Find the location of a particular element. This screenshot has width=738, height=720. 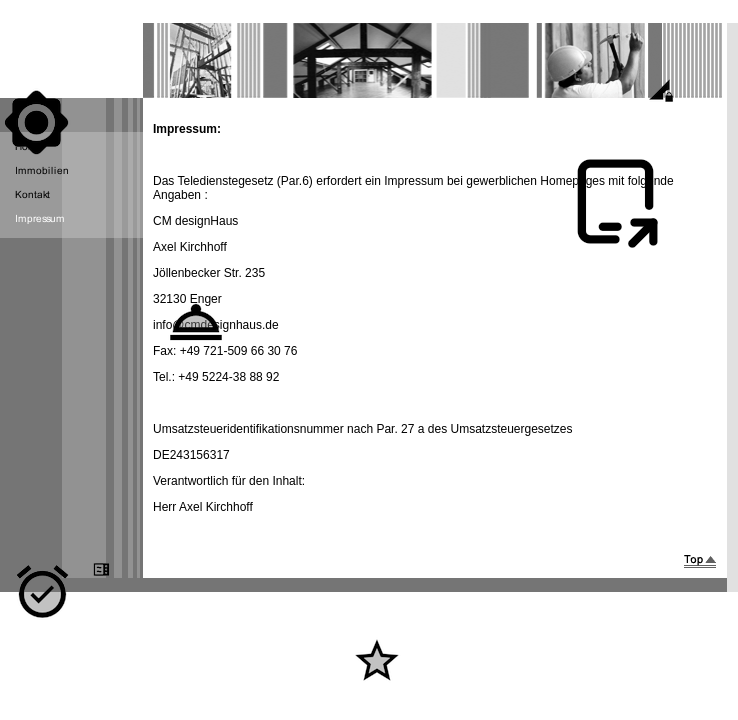

alarm is set and active is located at coordinates (42, 591).